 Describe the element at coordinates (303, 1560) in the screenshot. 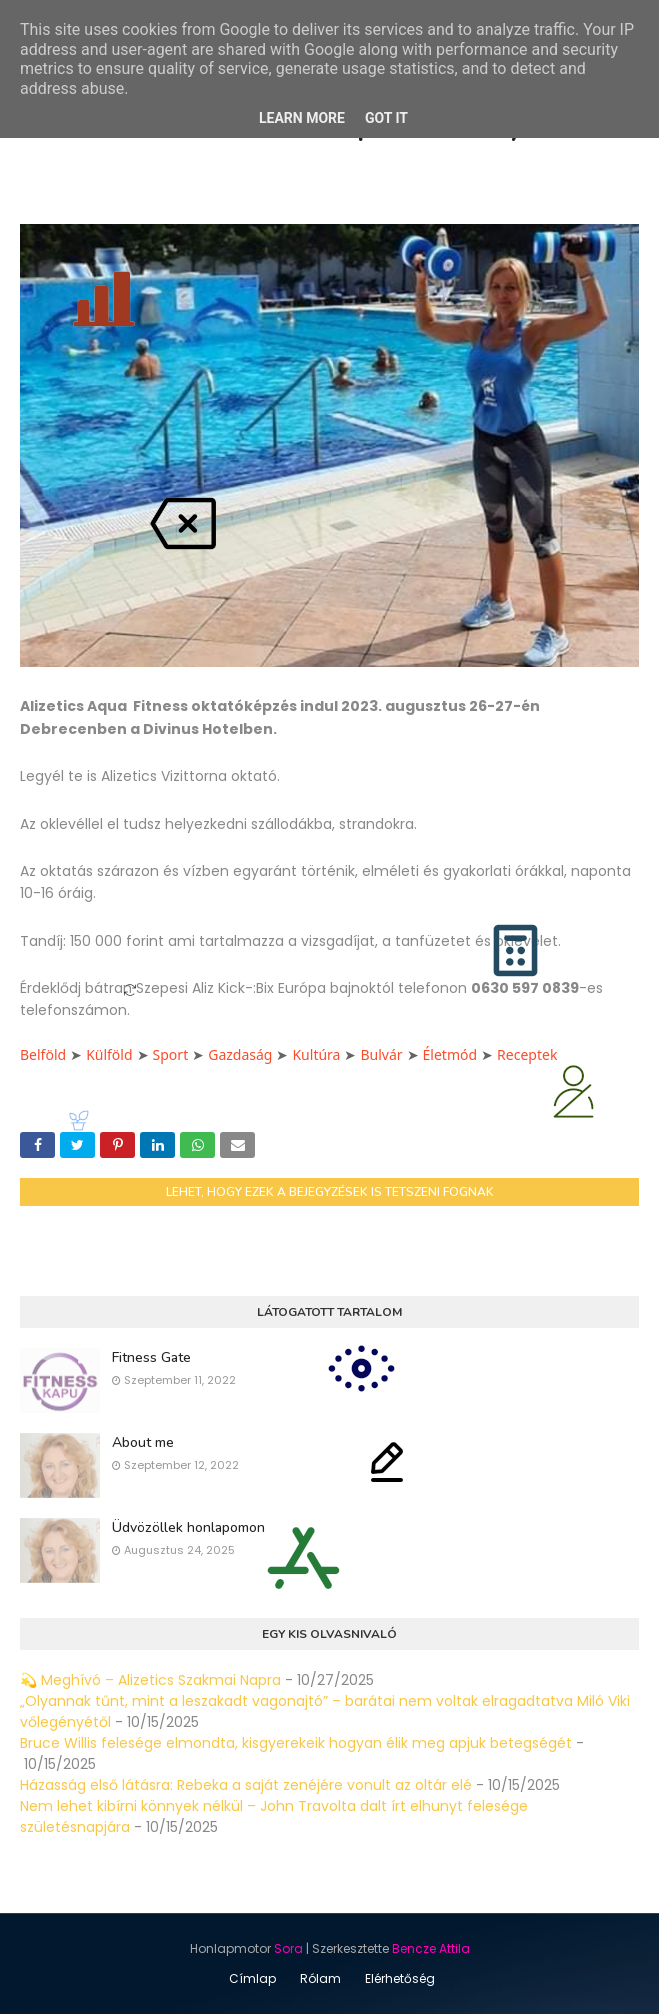

I see `open the App Store` at that location.